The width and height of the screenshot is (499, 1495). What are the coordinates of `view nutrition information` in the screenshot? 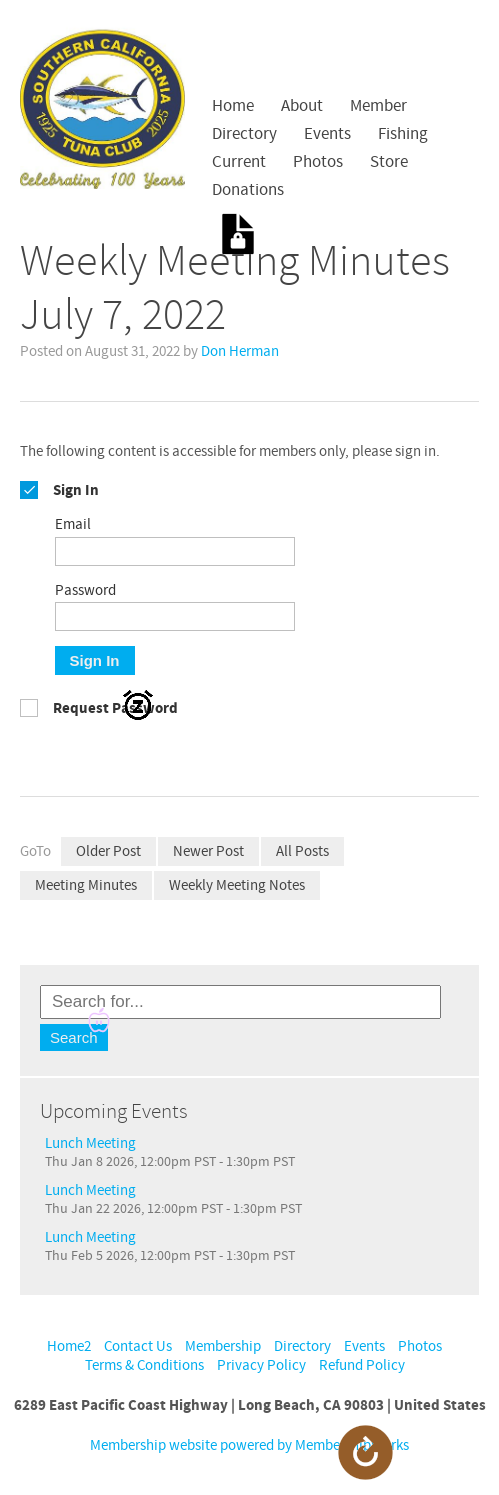 It's located at (99, 1020).